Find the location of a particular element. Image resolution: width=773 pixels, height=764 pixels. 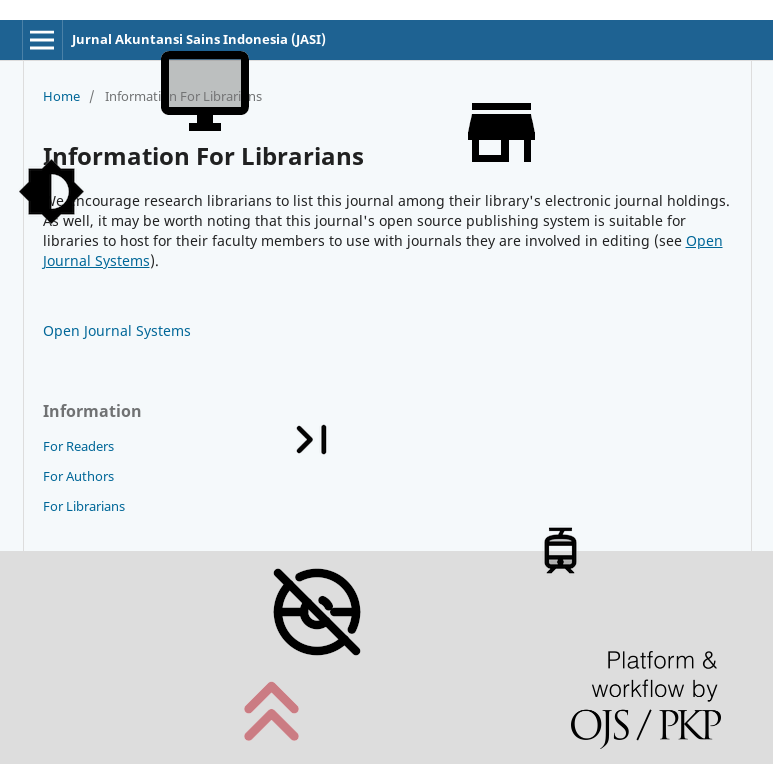

go to the last page is located at coordinates (311, 439).